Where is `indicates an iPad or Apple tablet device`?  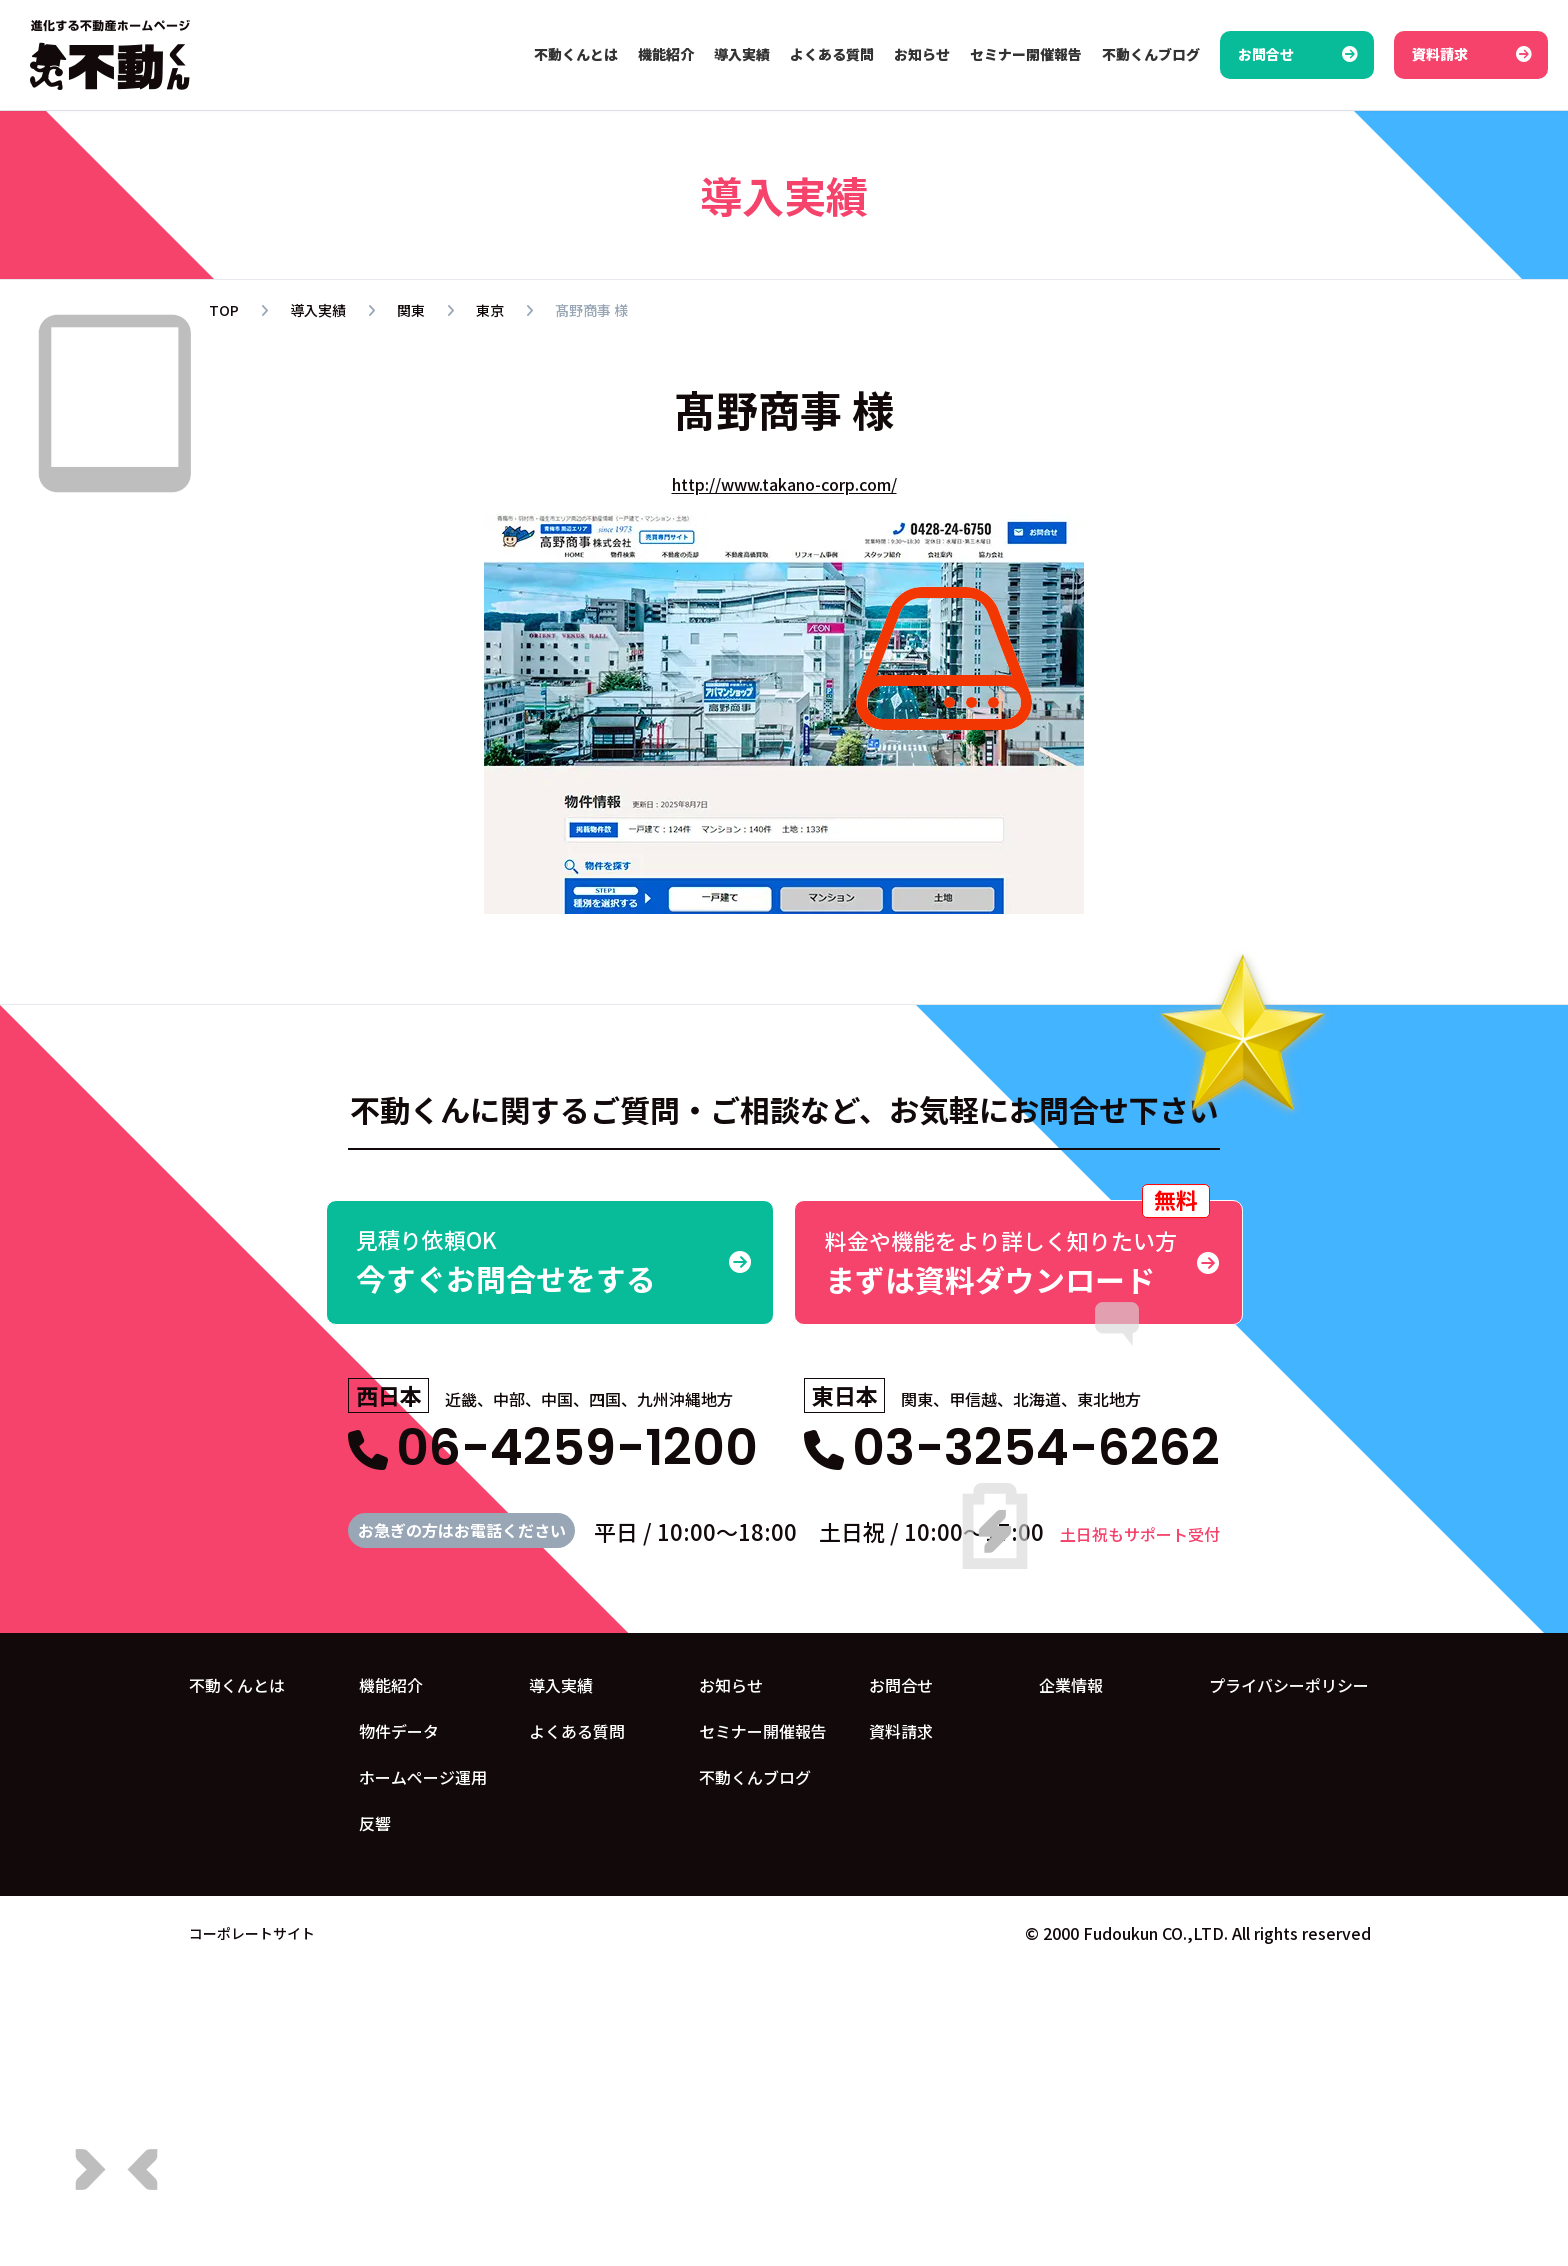 indicates an iPad or Apple tablet device is located at coordinates (127, 403).